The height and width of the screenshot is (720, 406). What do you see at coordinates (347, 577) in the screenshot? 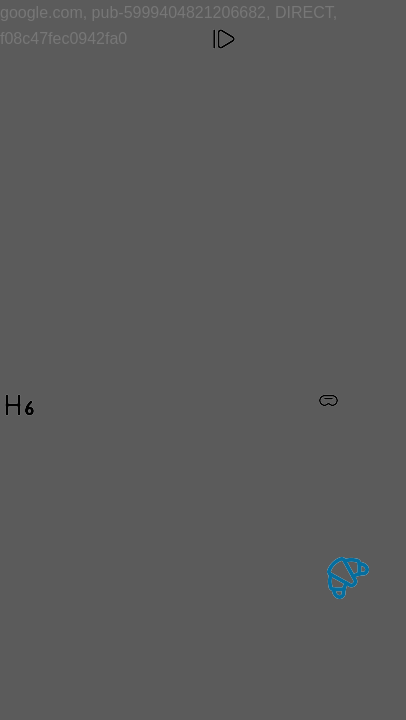
I see `browse bakery or pastry options` at bounding box center [347, 577].